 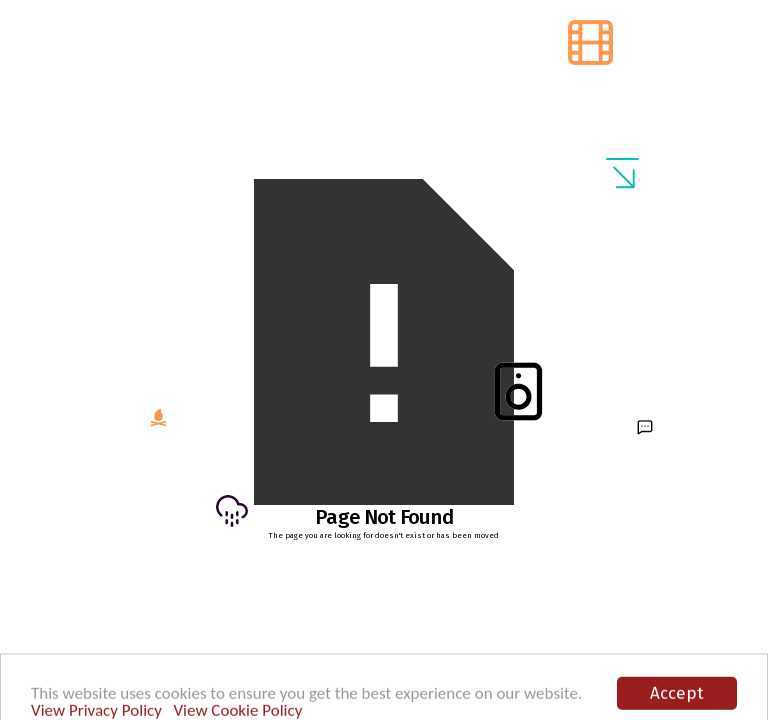 What do you see at coordinates (518, 391) in the screenshot?
I see `adjust speaker or audio output settings` at bounding box center [518, 391].